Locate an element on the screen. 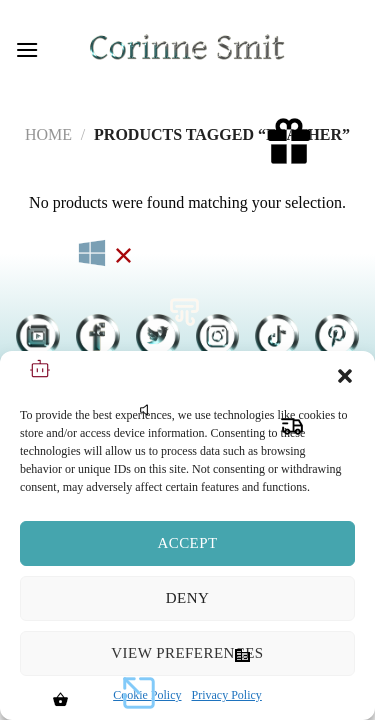 The image size is (375, 720). track your delivery status is located at coordinates (292, 426).